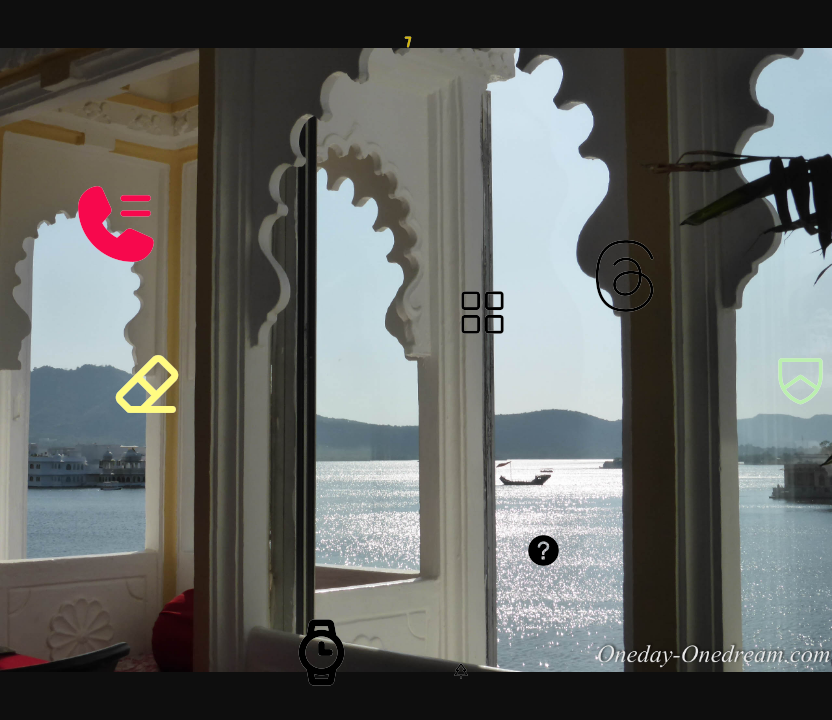 This screenshot has width=832, height=720. Describe the element at coordinates (408, 42) in the screenshot. I see `indicates item number 7 in a list or sequence` at that location.